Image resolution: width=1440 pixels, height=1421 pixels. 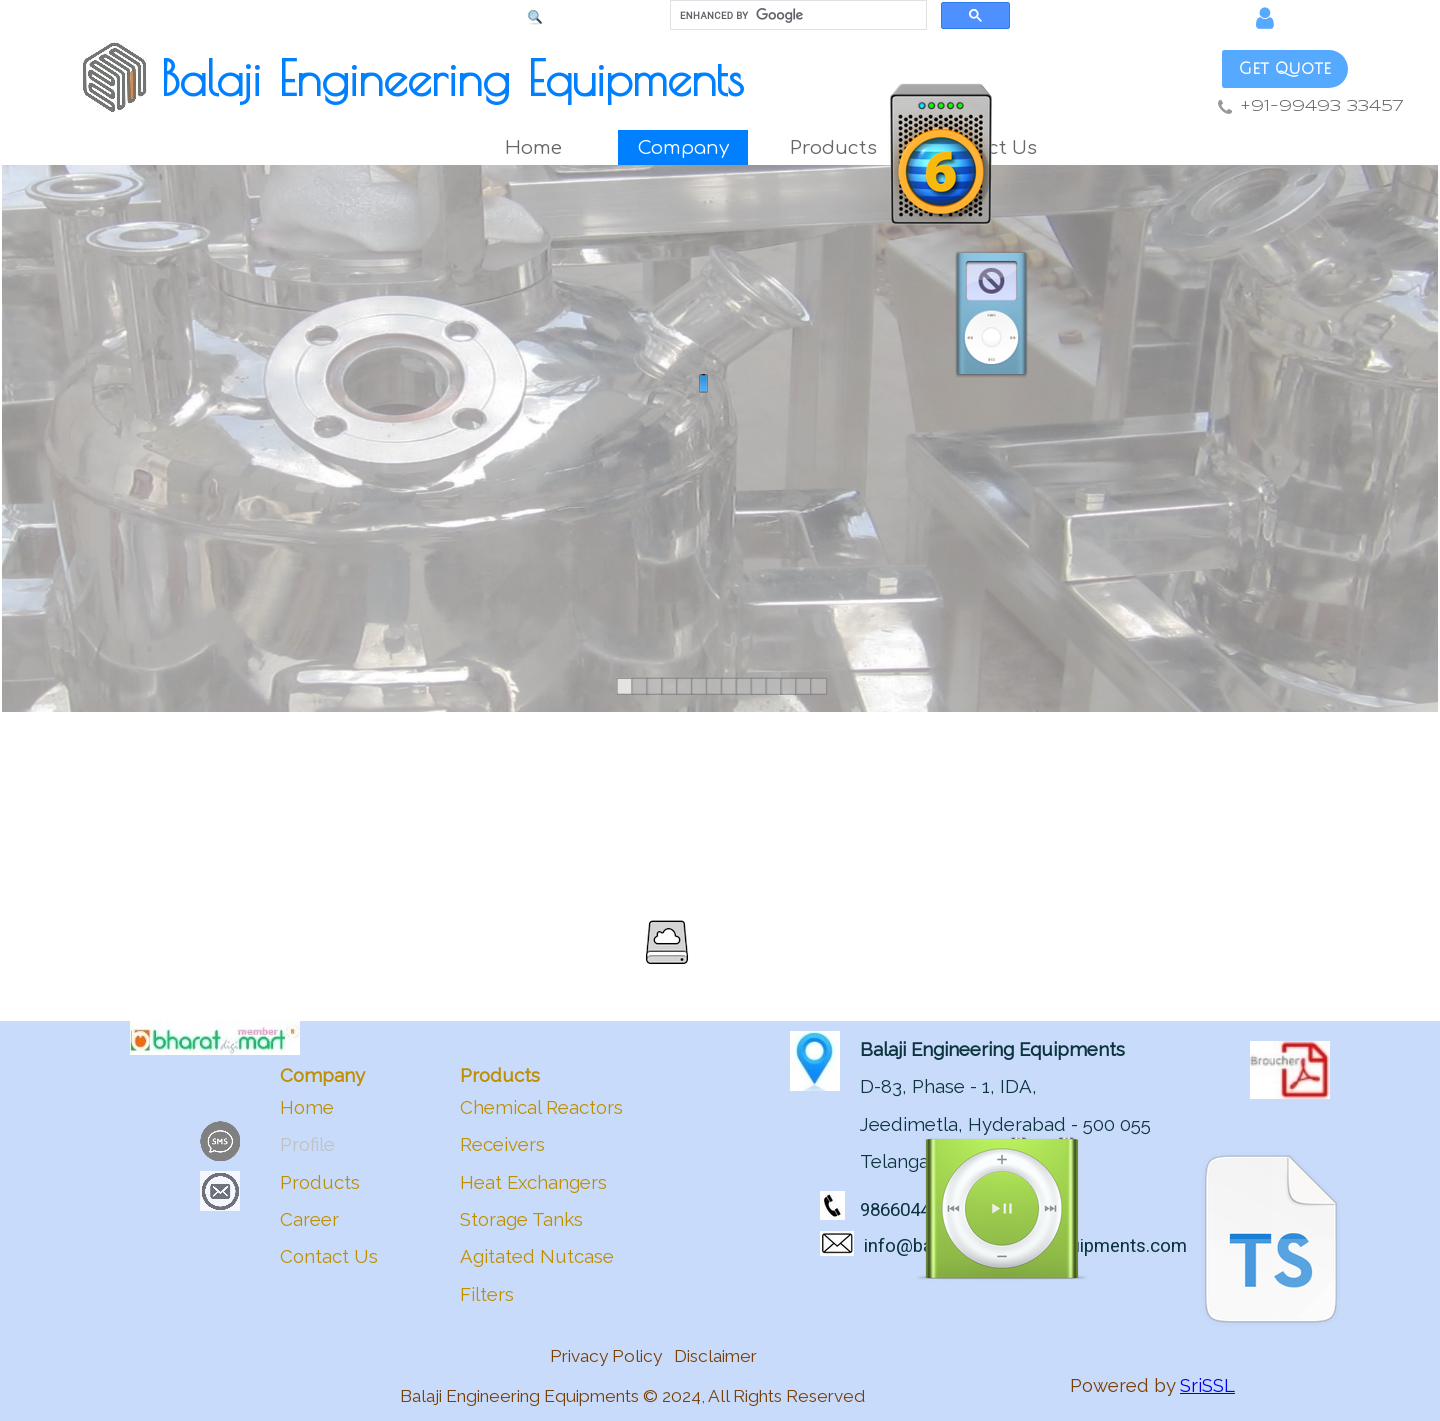 What do you see at coordinates (941, 154) in the screenshot?
I see `RAID 6 storage array configuration` at bounding box center [941, 154].